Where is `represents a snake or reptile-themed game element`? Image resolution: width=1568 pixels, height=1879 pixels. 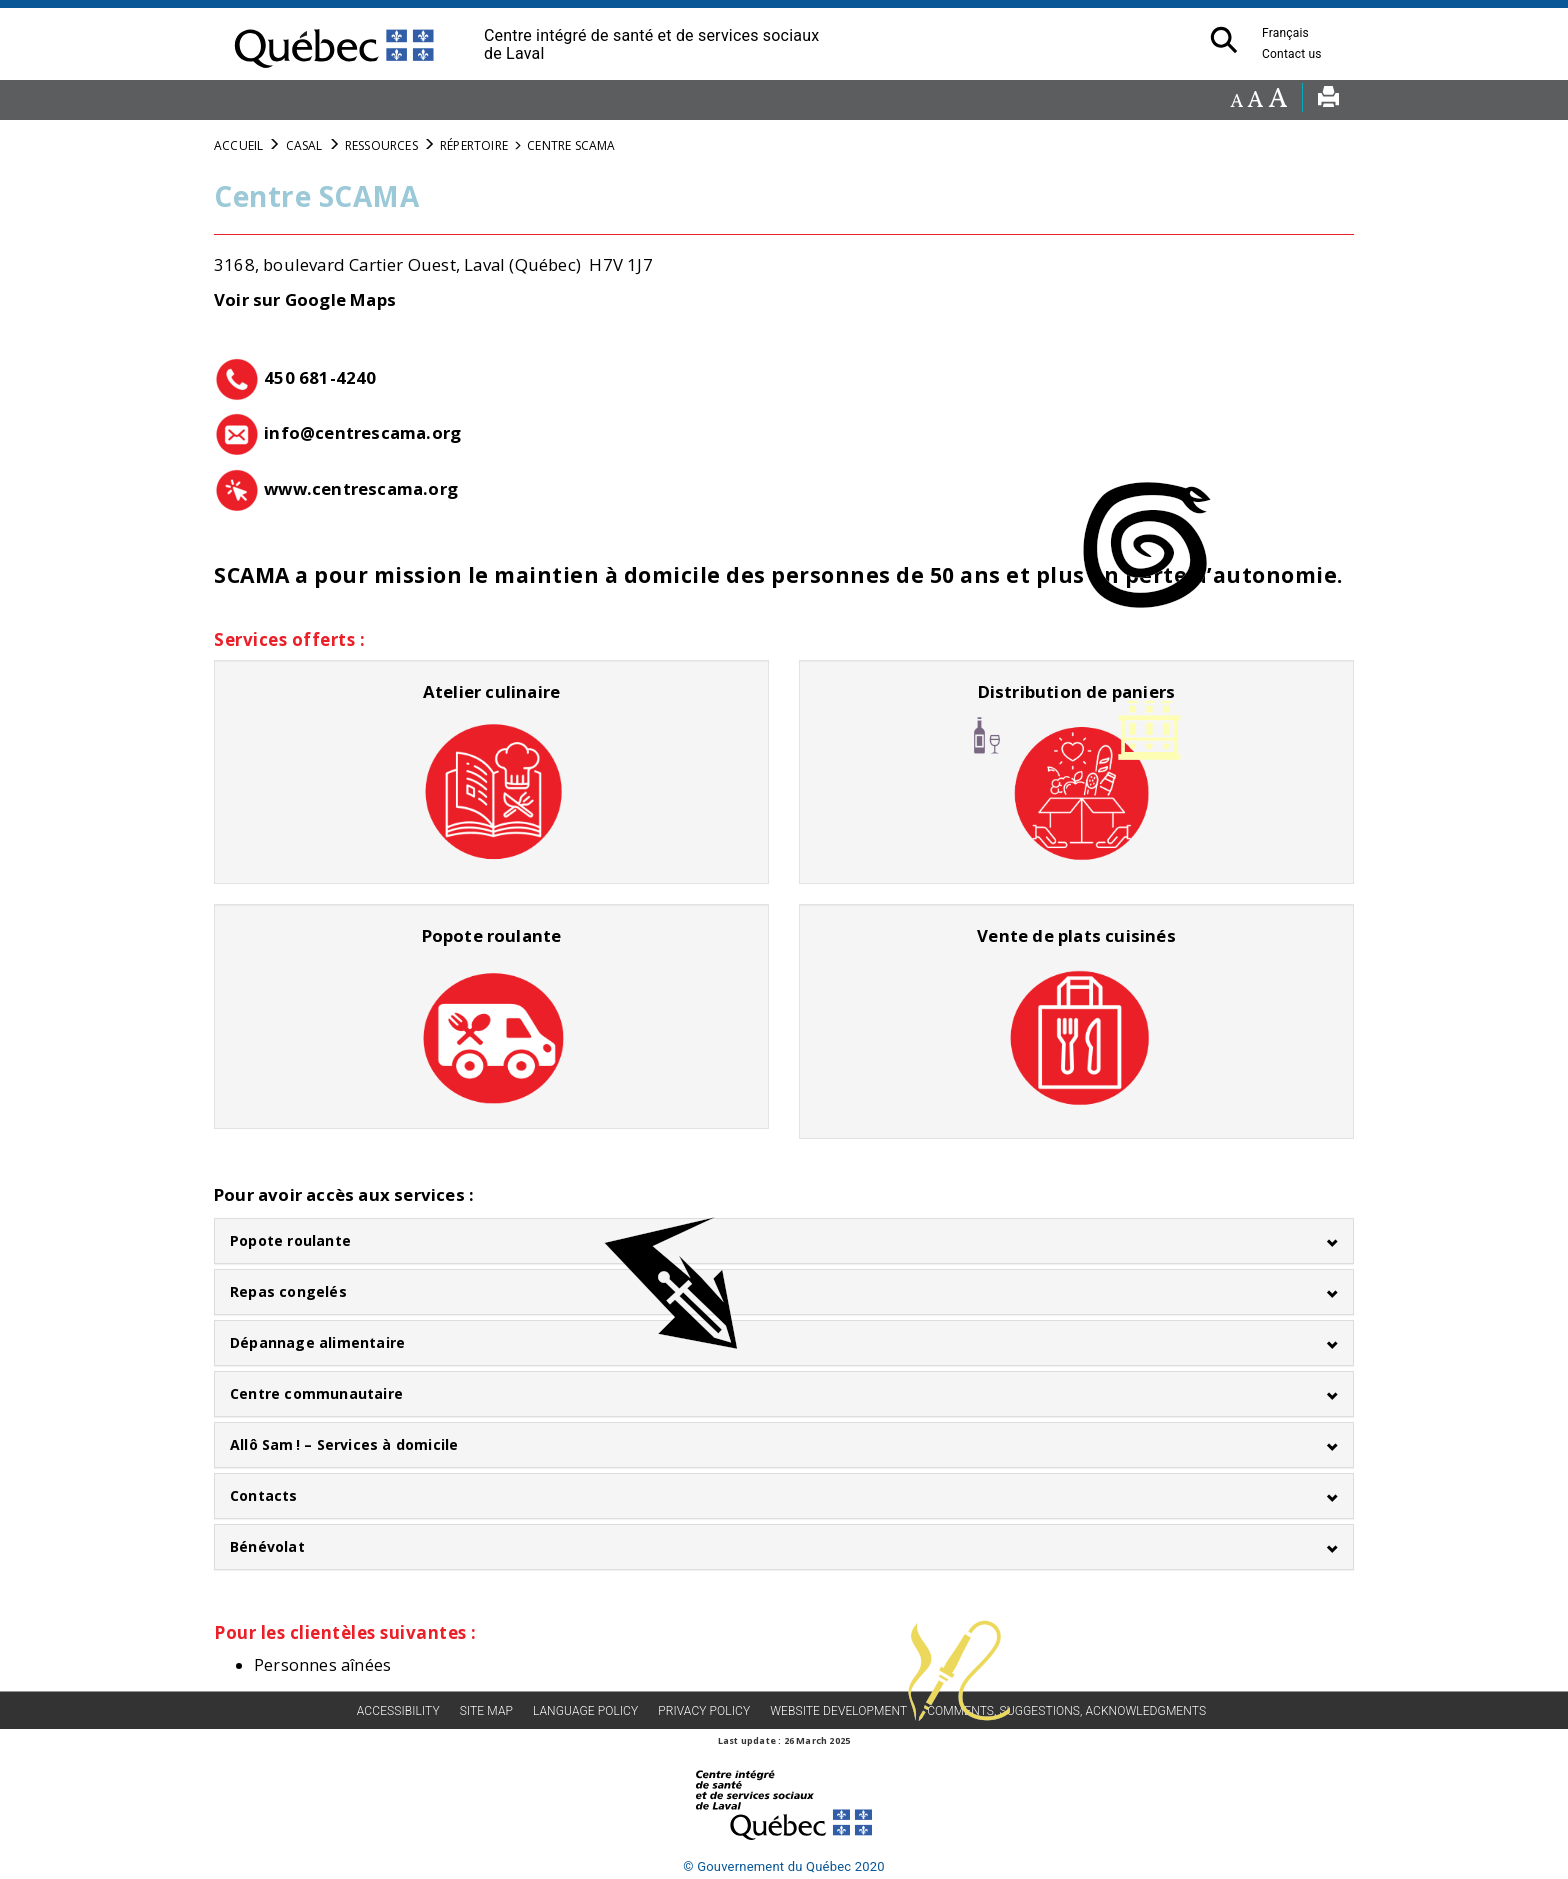 represents a snake or reptile-themed game element is located at coordinates (1147, 545).